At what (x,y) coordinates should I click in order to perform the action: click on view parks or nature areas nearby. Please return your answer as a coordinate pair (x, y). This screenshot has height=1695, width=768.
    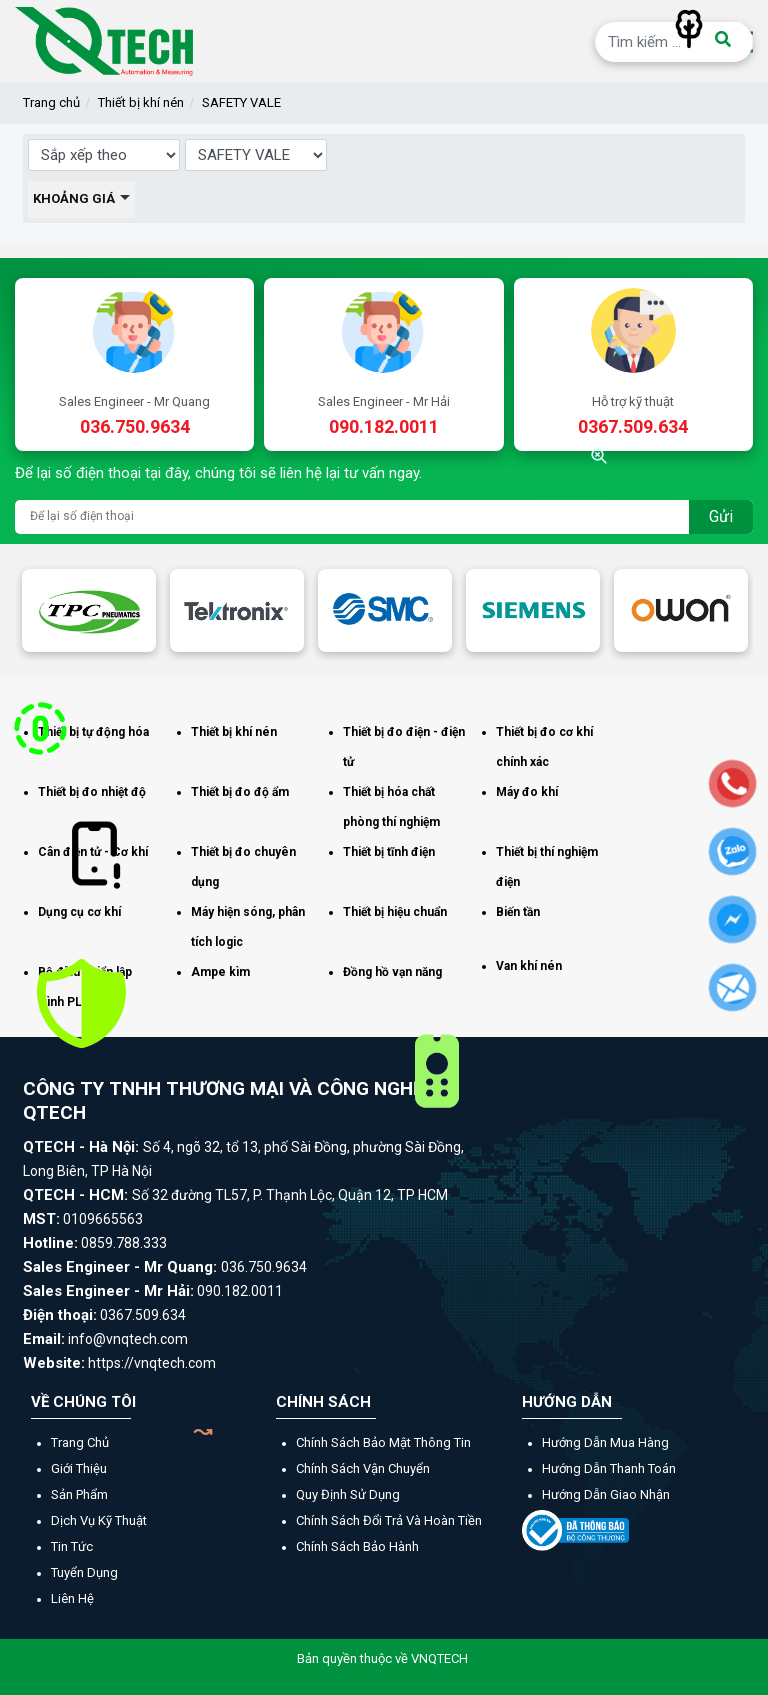
    Looking at the image, I should click on (689, 29).